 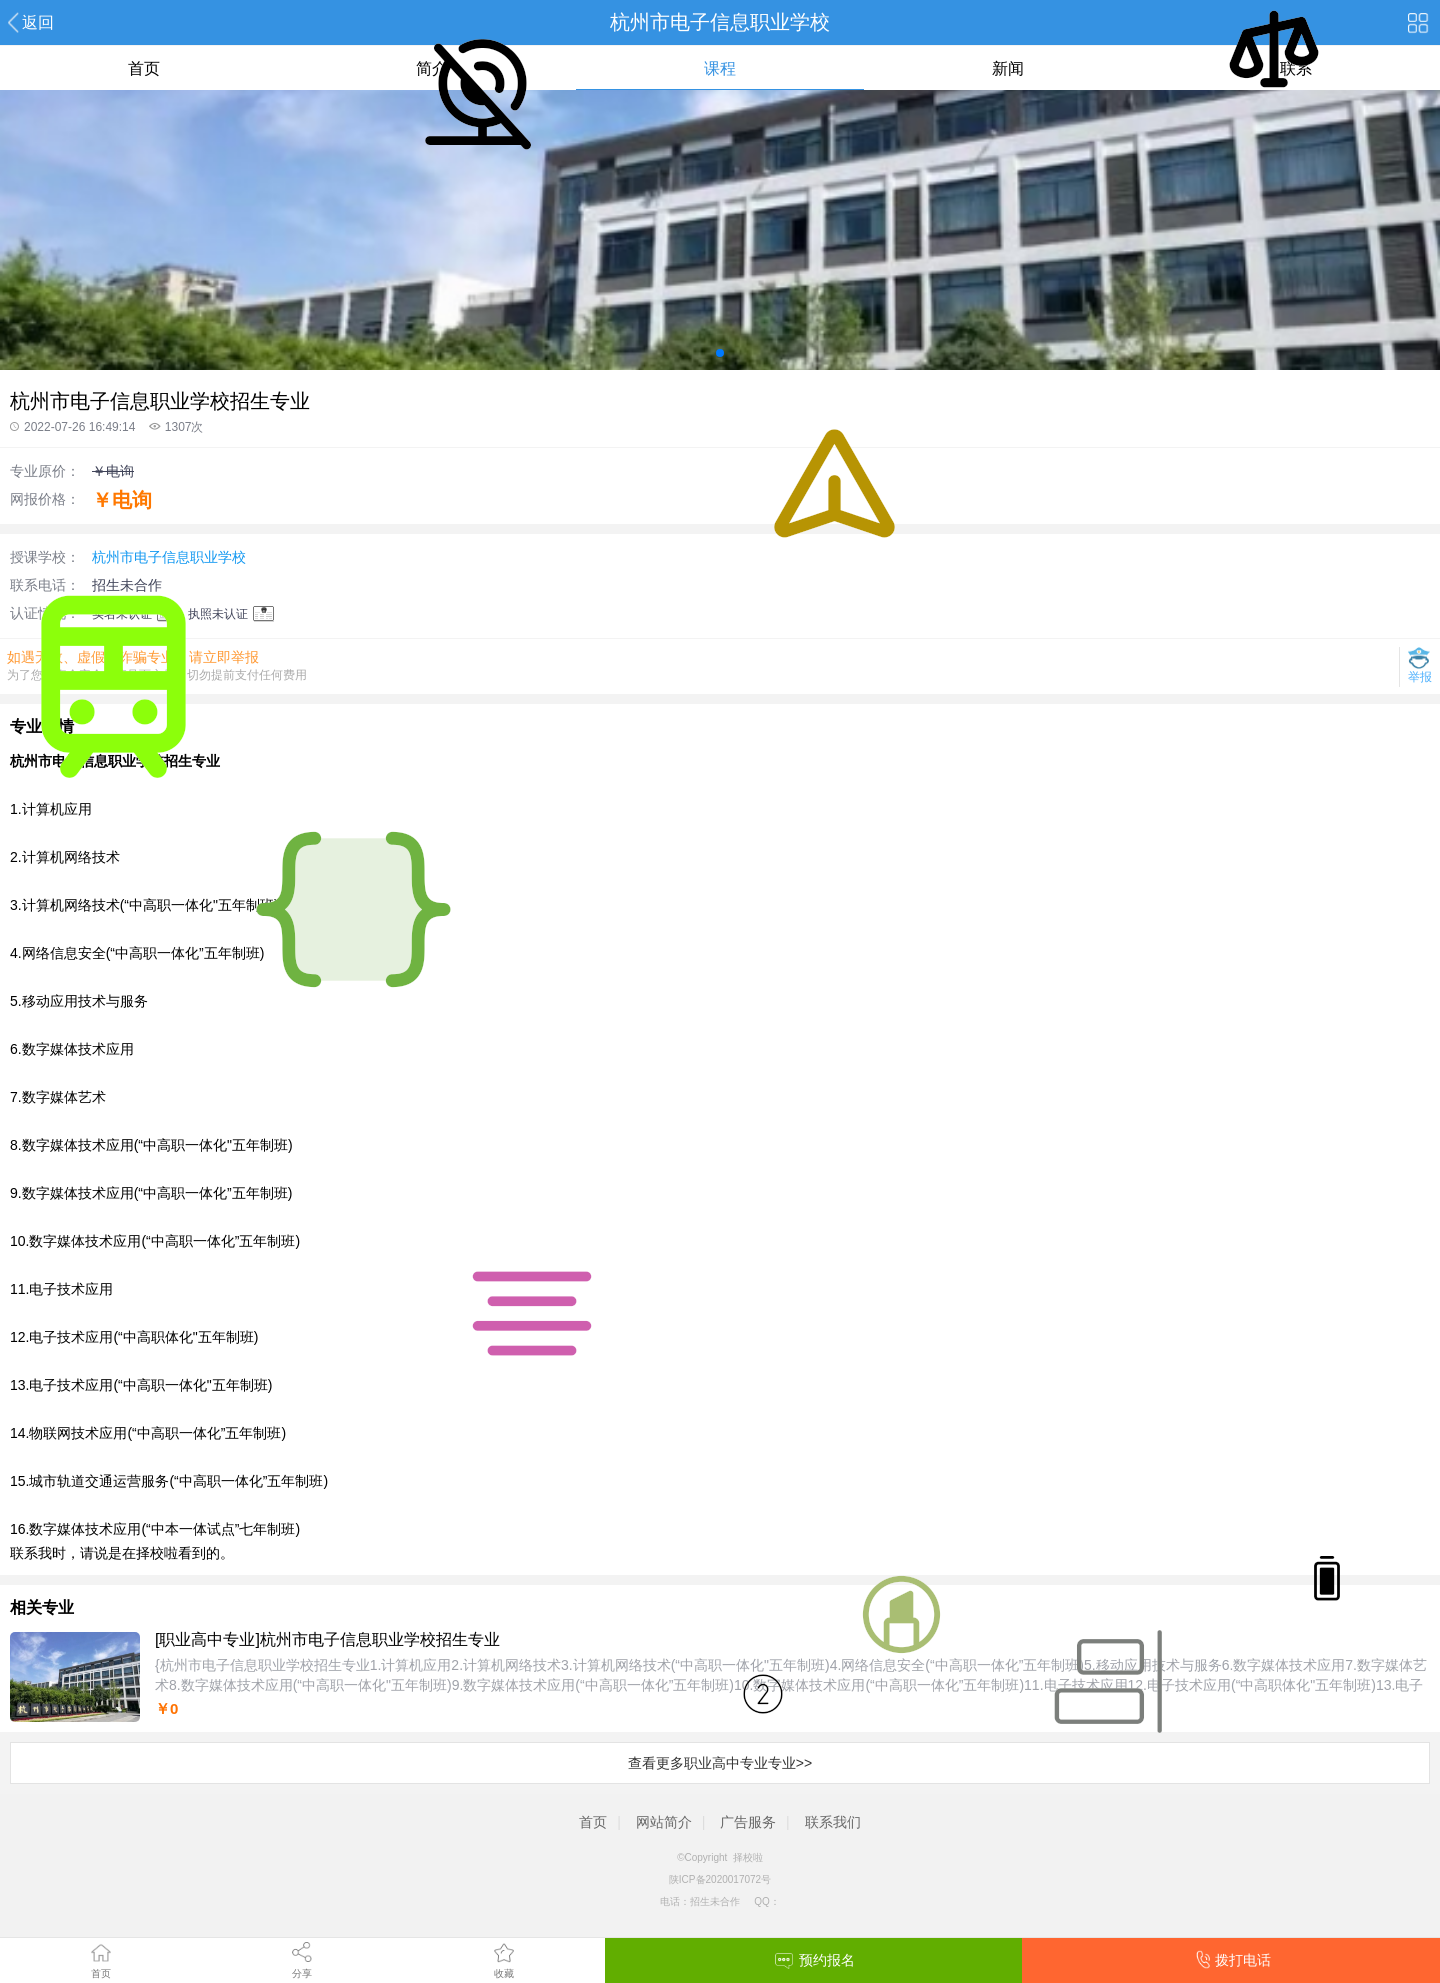 What do you see at coordinates (353, 909) in the screenshot?
I see `access code or developer settings` at bounding box center [353, 909].